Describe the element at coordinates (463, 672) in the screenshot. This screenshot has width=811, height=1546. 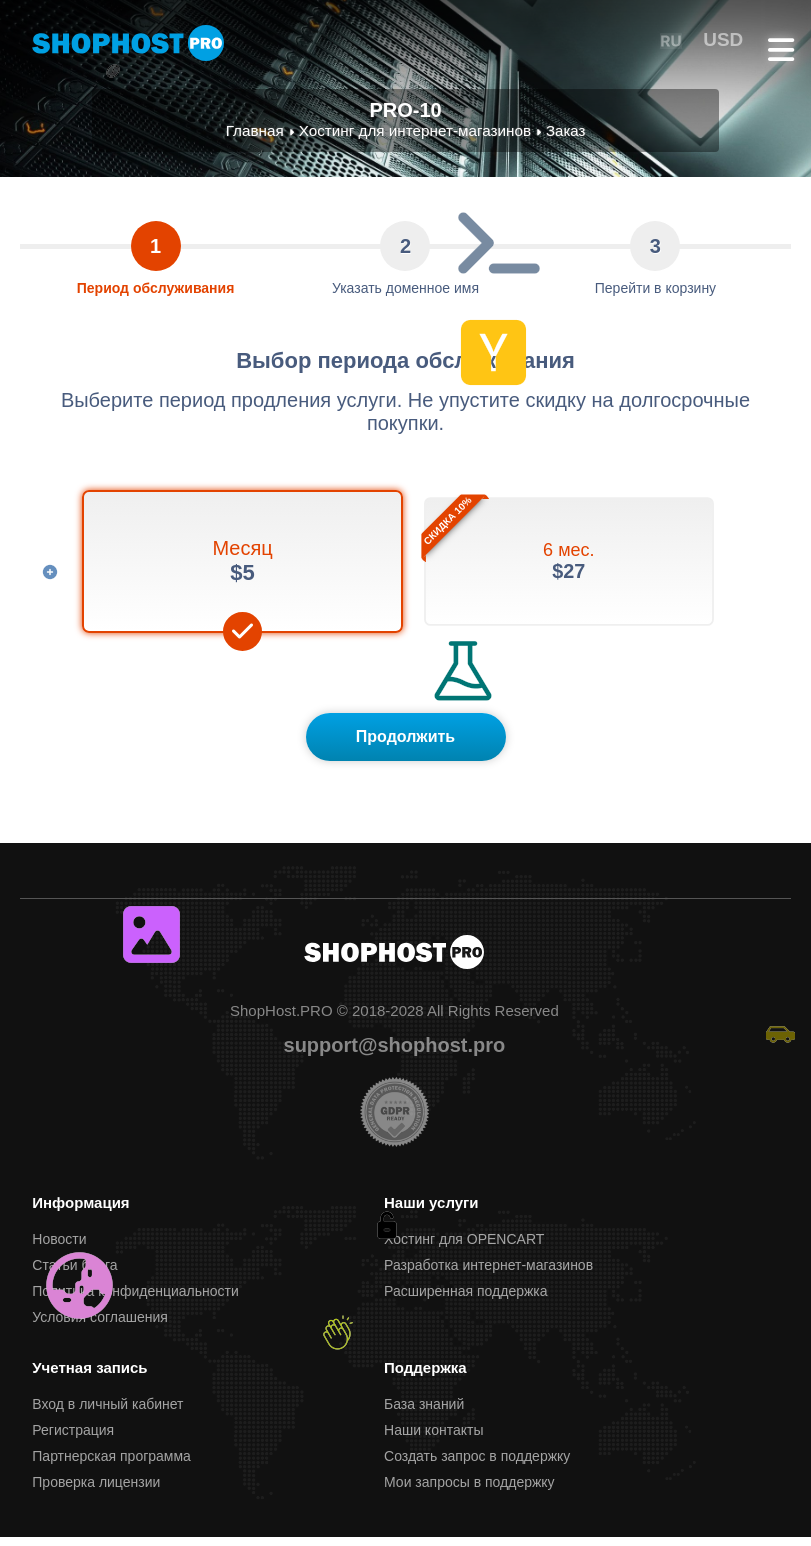
I see `access science or laboratory features` at that location.